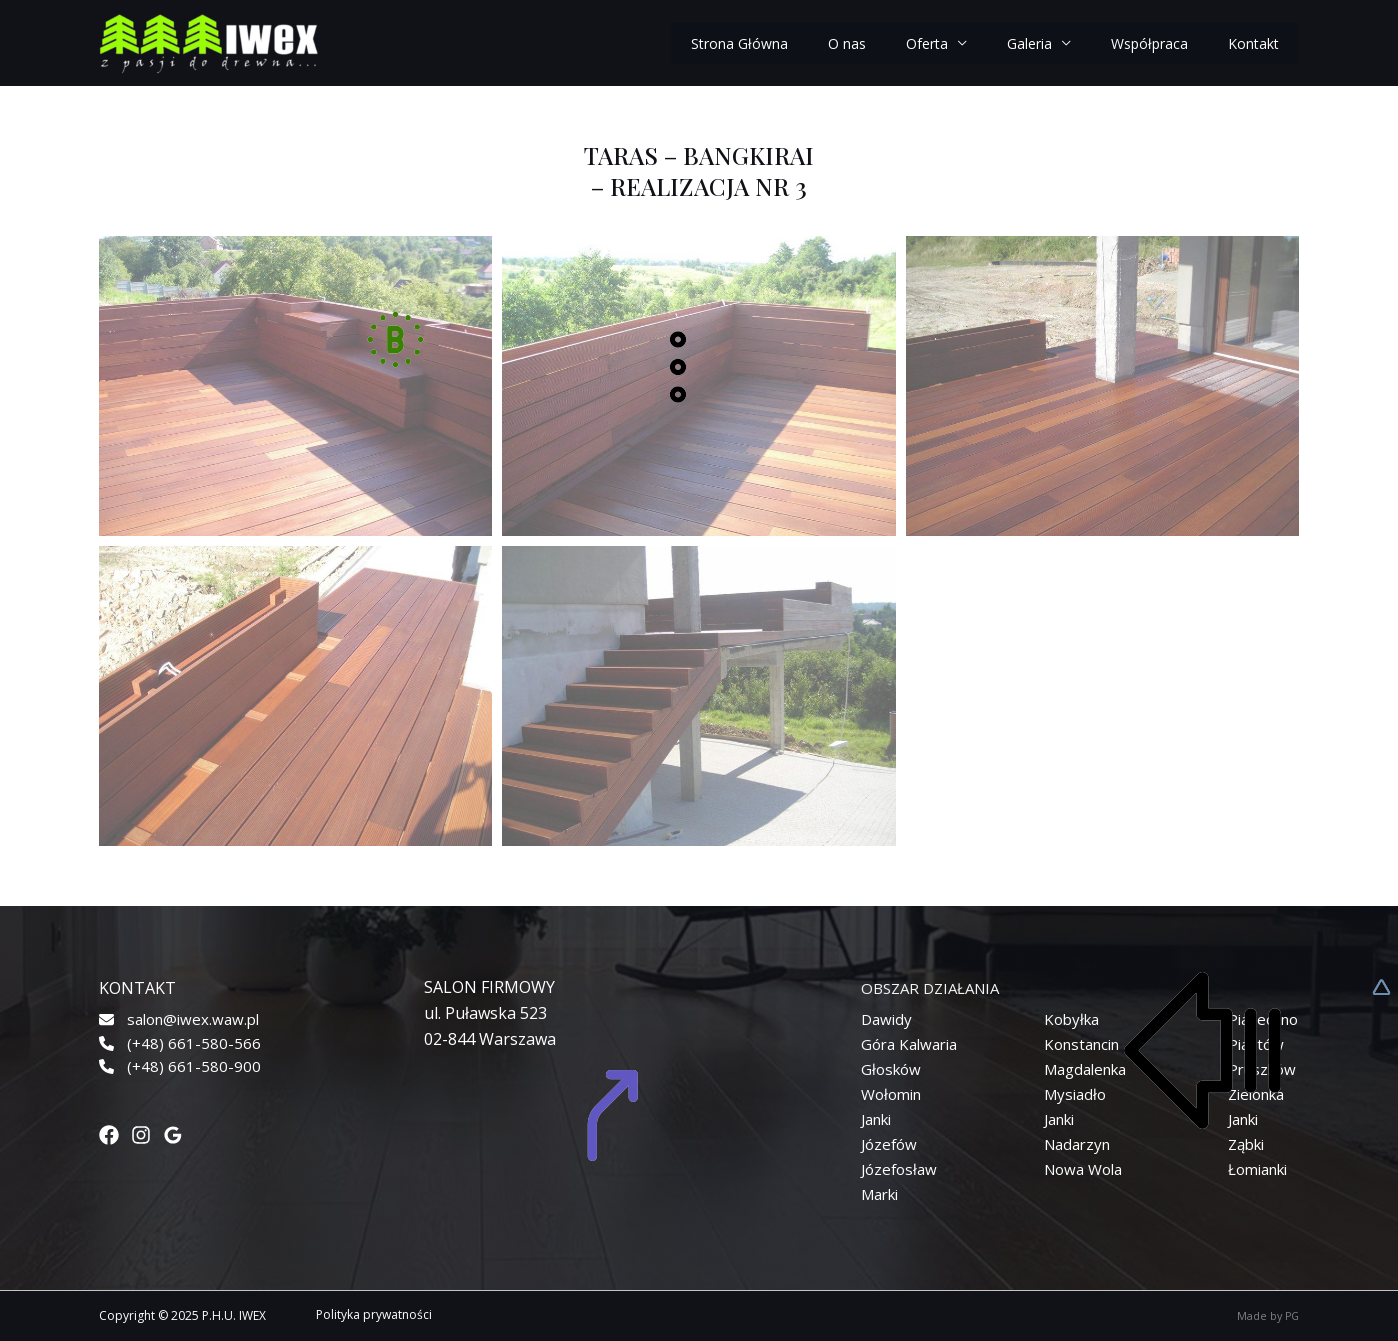  What do you see at coordinates (1208, 1050) in the screenshot?
I see `go back to the beginning` at bounding box center [1208, 1050].